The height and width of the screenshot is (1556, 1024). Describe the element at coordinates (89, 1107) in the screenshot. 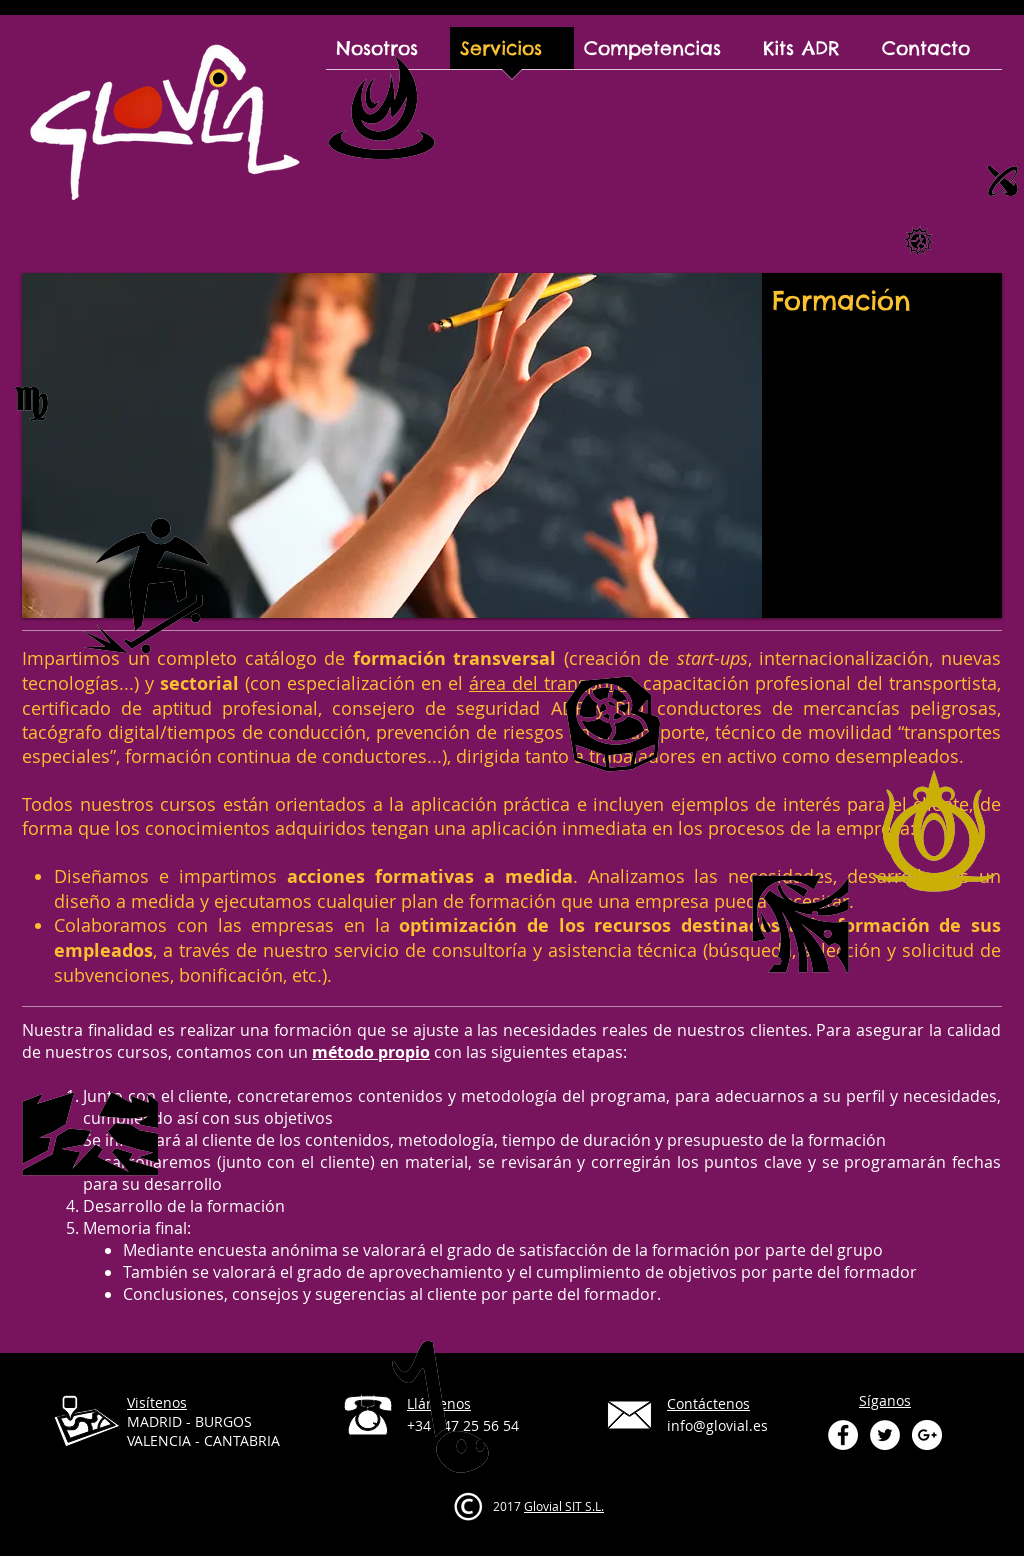

I see `trigger an earthquake or ground attack ability` at that location.